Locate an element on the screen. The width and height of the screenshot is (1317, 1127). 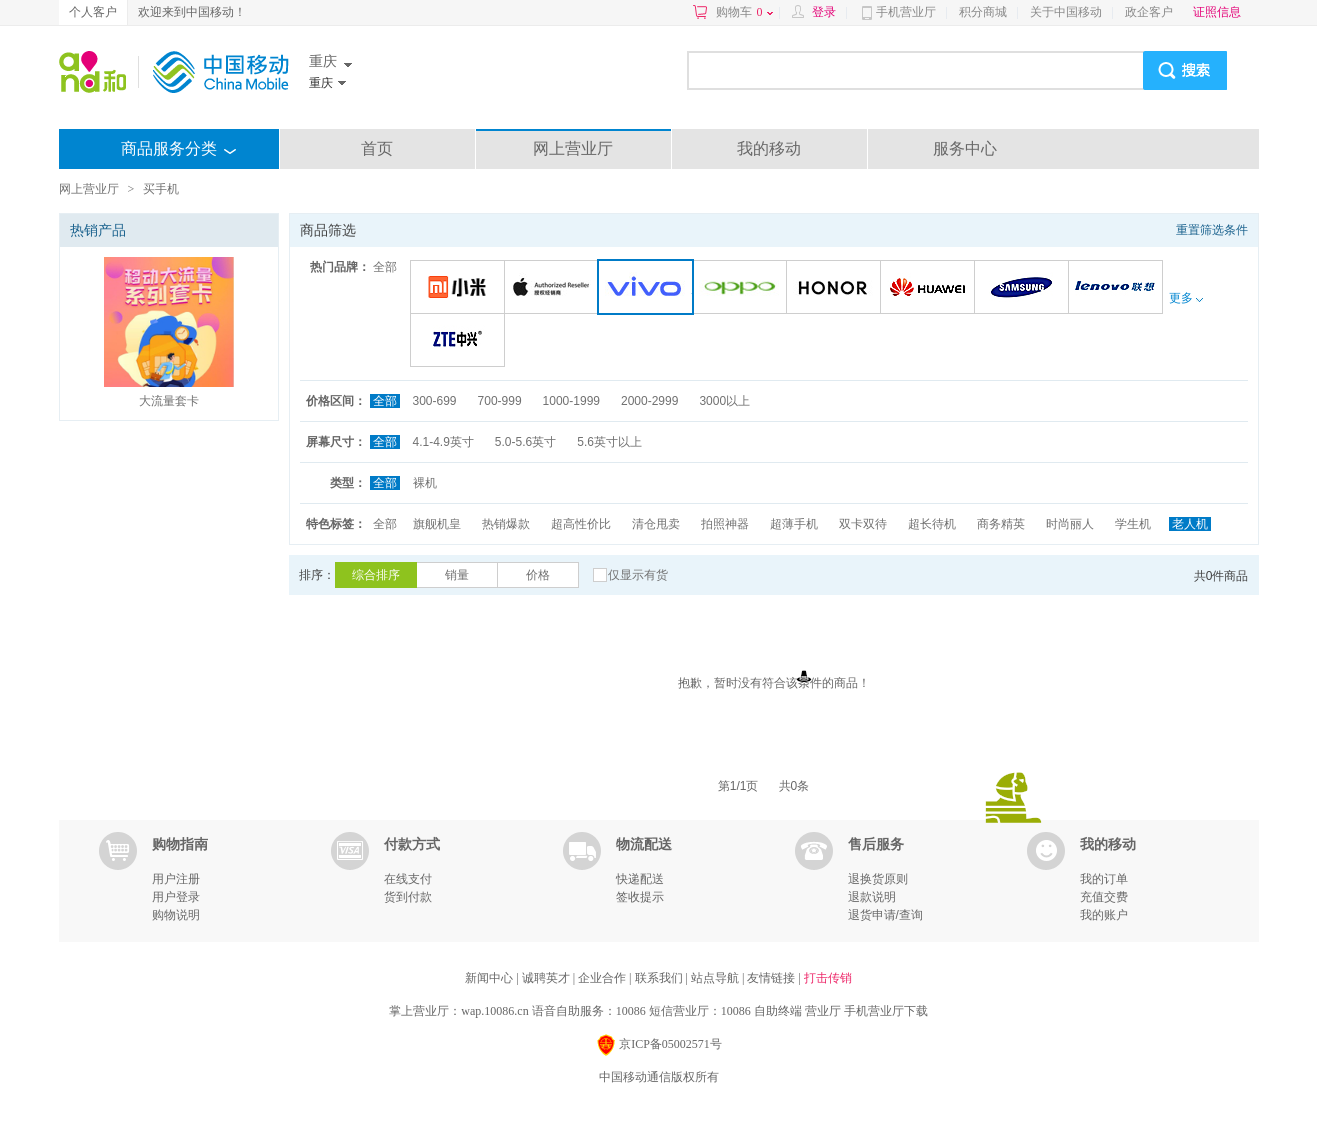
thanksgiving-themed content or seasonal event is located at coordinates (804, 676).